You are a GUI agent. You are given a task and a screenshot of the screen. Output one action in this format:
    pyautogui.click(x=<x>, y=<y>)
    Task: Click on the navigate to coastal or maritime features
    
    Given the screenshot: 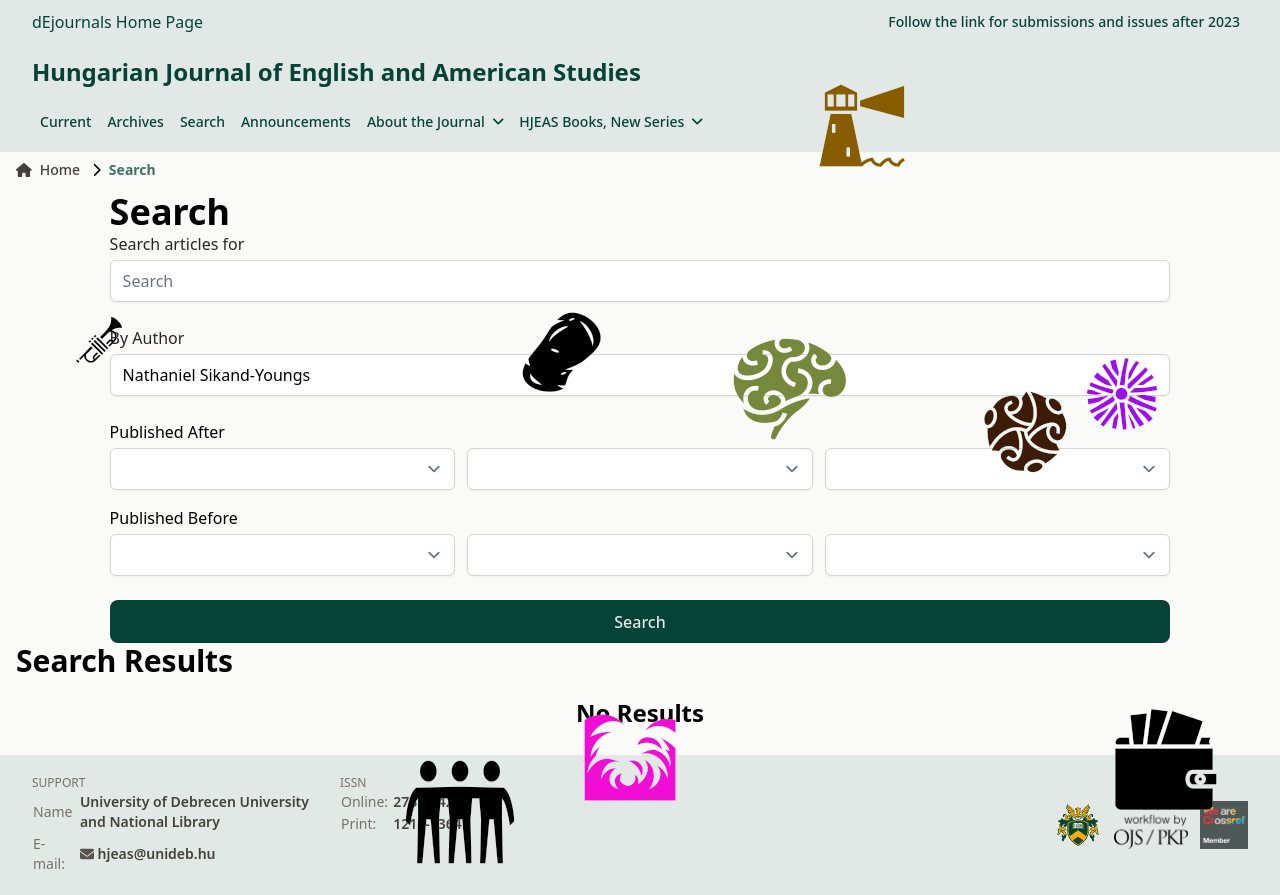 What is the action you would take?
    pyautogui.click(x=863, y=124)
    